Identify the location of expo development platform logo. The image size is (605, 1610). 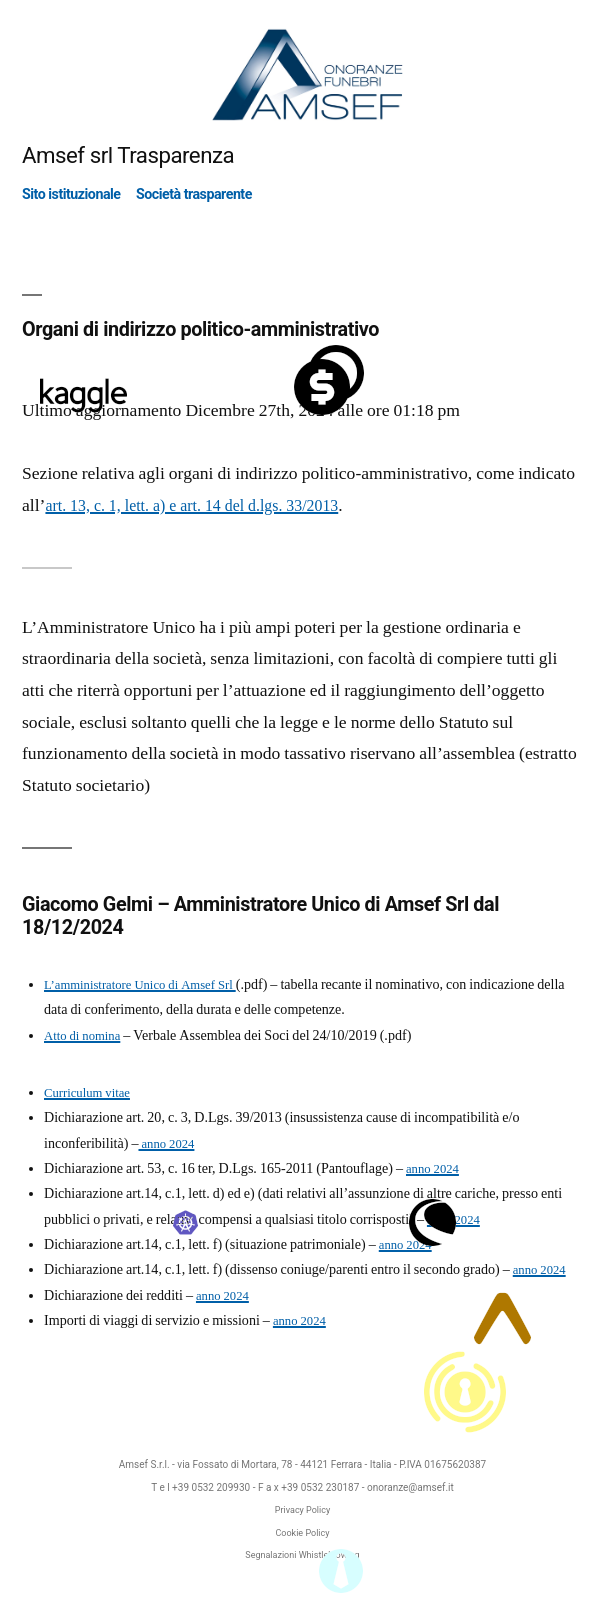
(502, 1318).